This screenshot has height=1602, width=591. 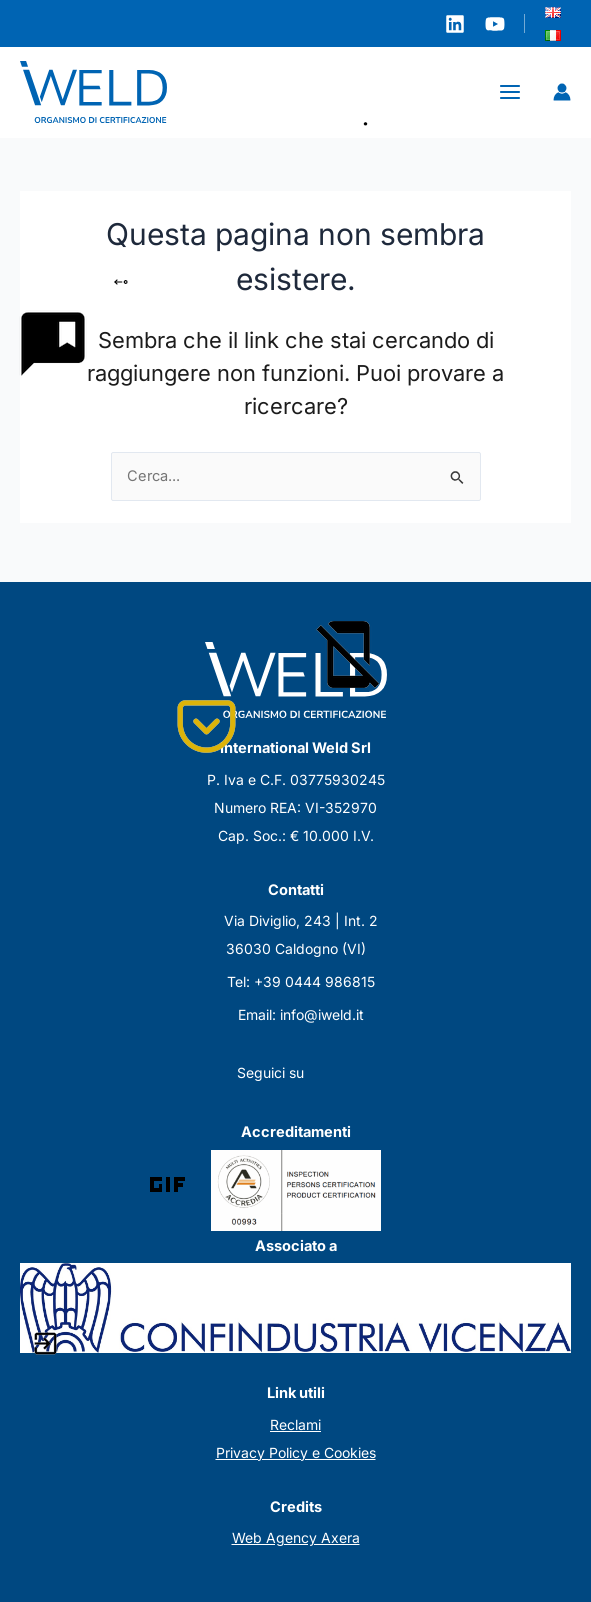 What do you see at coordinates (206, 726) in the screenshot?
I see `save to pocket app` at bounding box center [206, 726].